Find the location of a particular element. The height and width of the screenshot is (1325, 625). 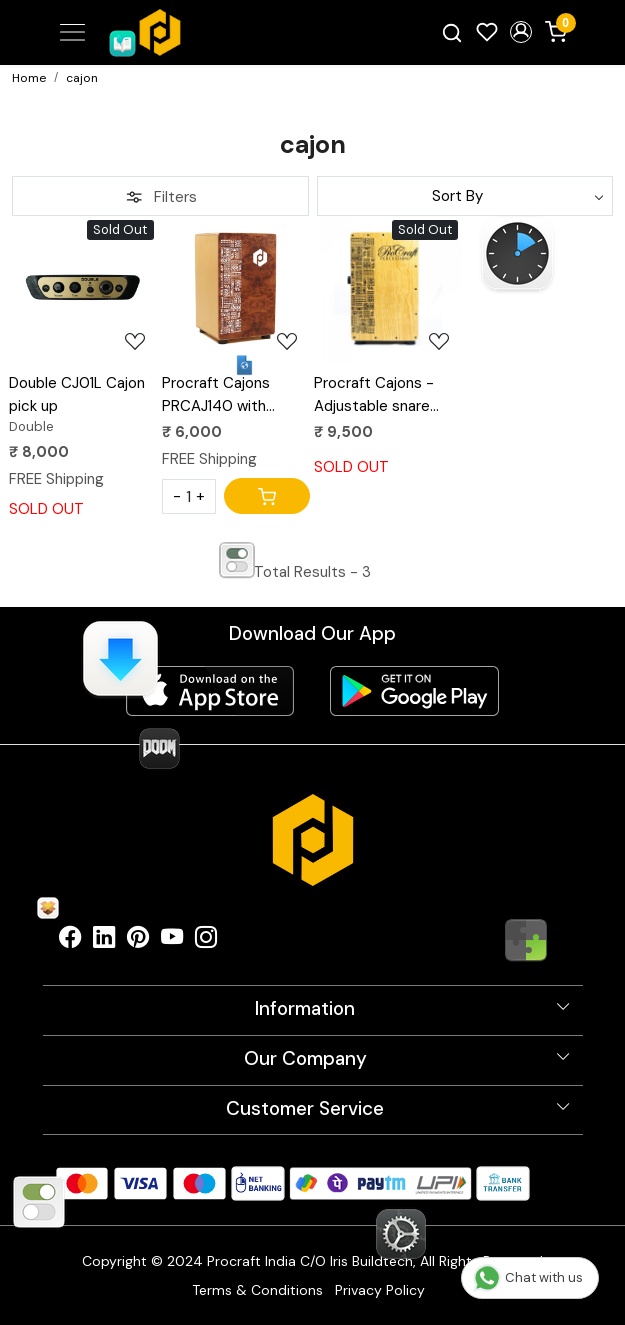

launch DOOM (2016) game is located at coordinates (159, 748).